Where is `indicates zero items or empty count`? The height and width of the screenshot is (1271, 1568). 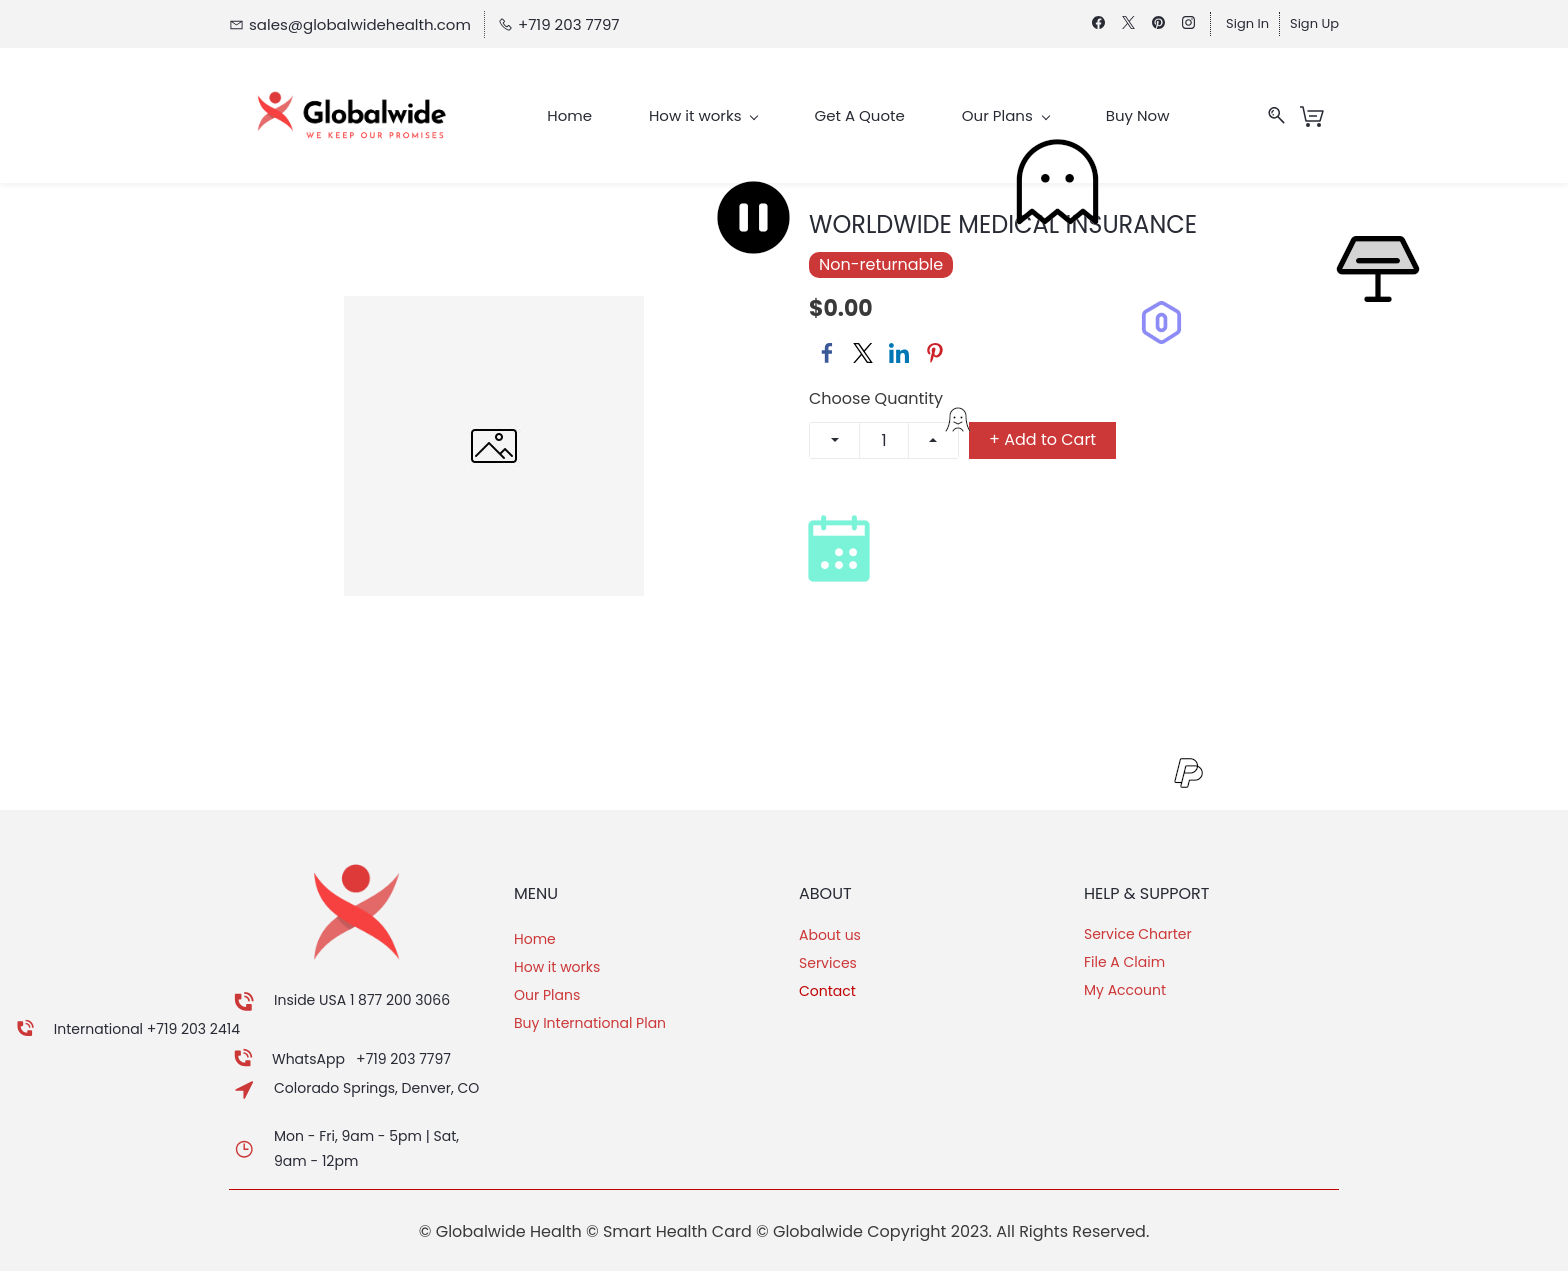
indicates zero items or empty count is located at coordinates (1161, 322).